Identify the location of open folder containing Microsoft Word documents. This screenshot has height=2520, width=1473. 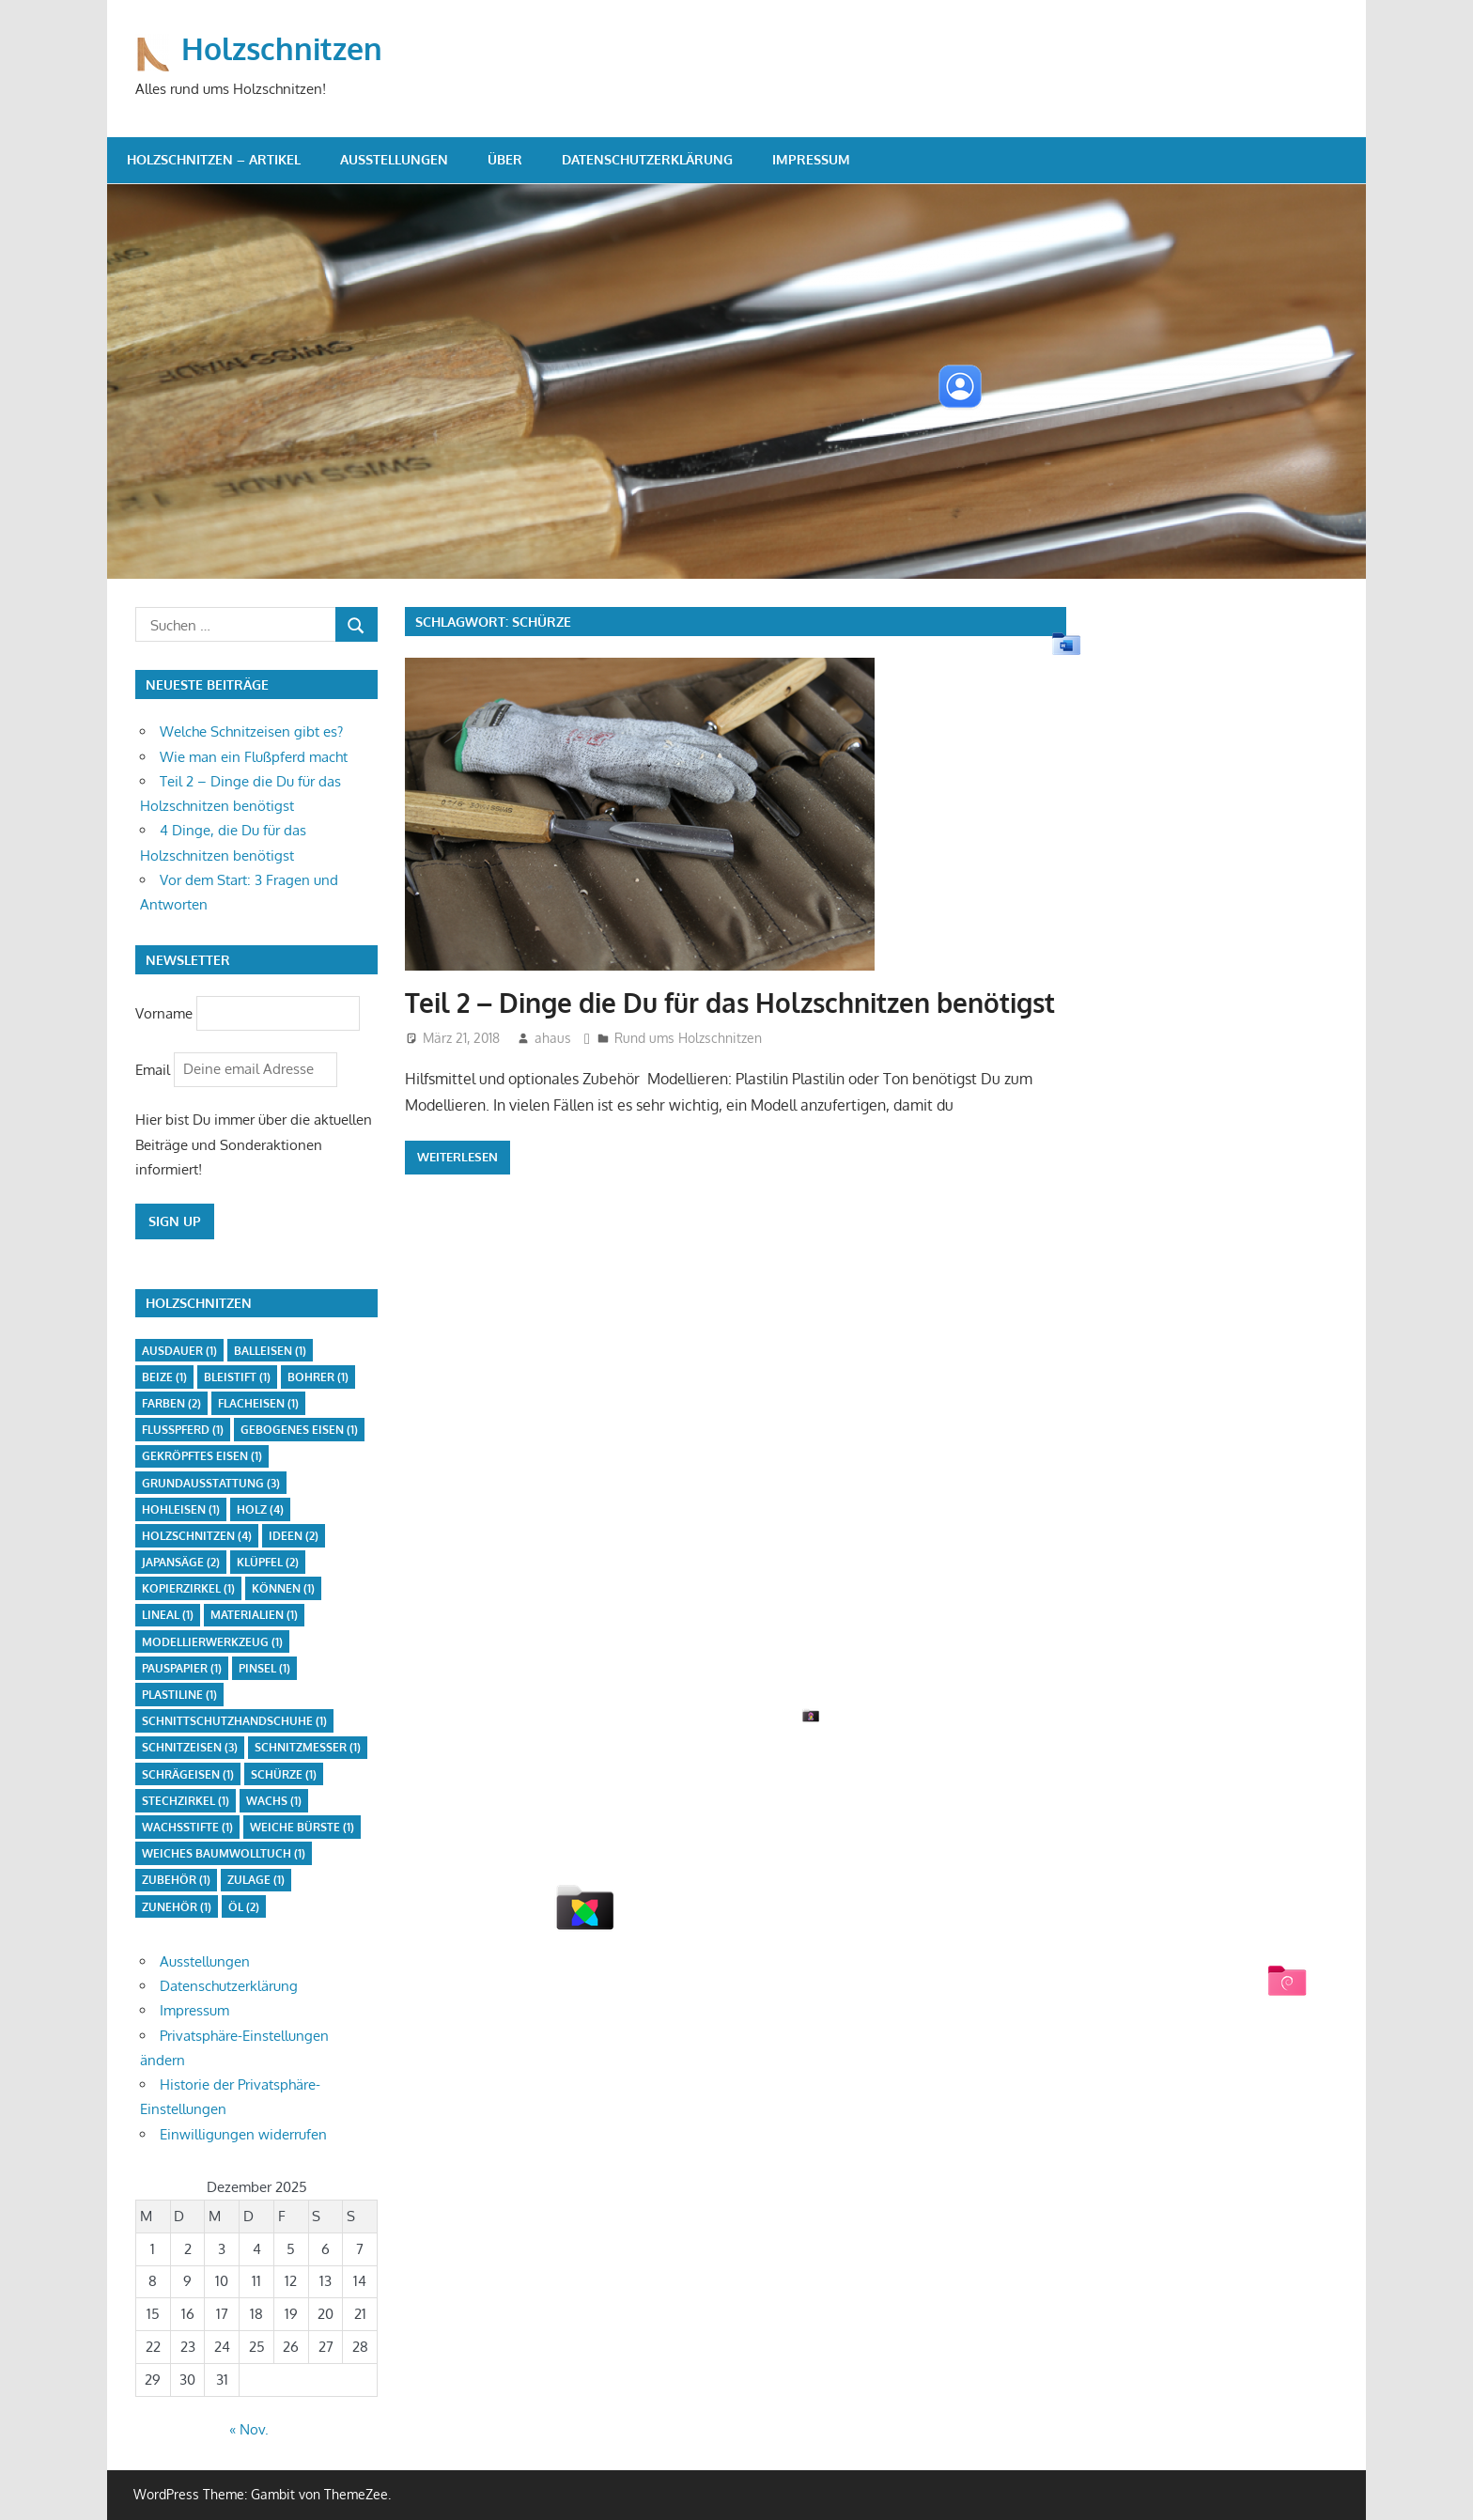
(1066, 645).